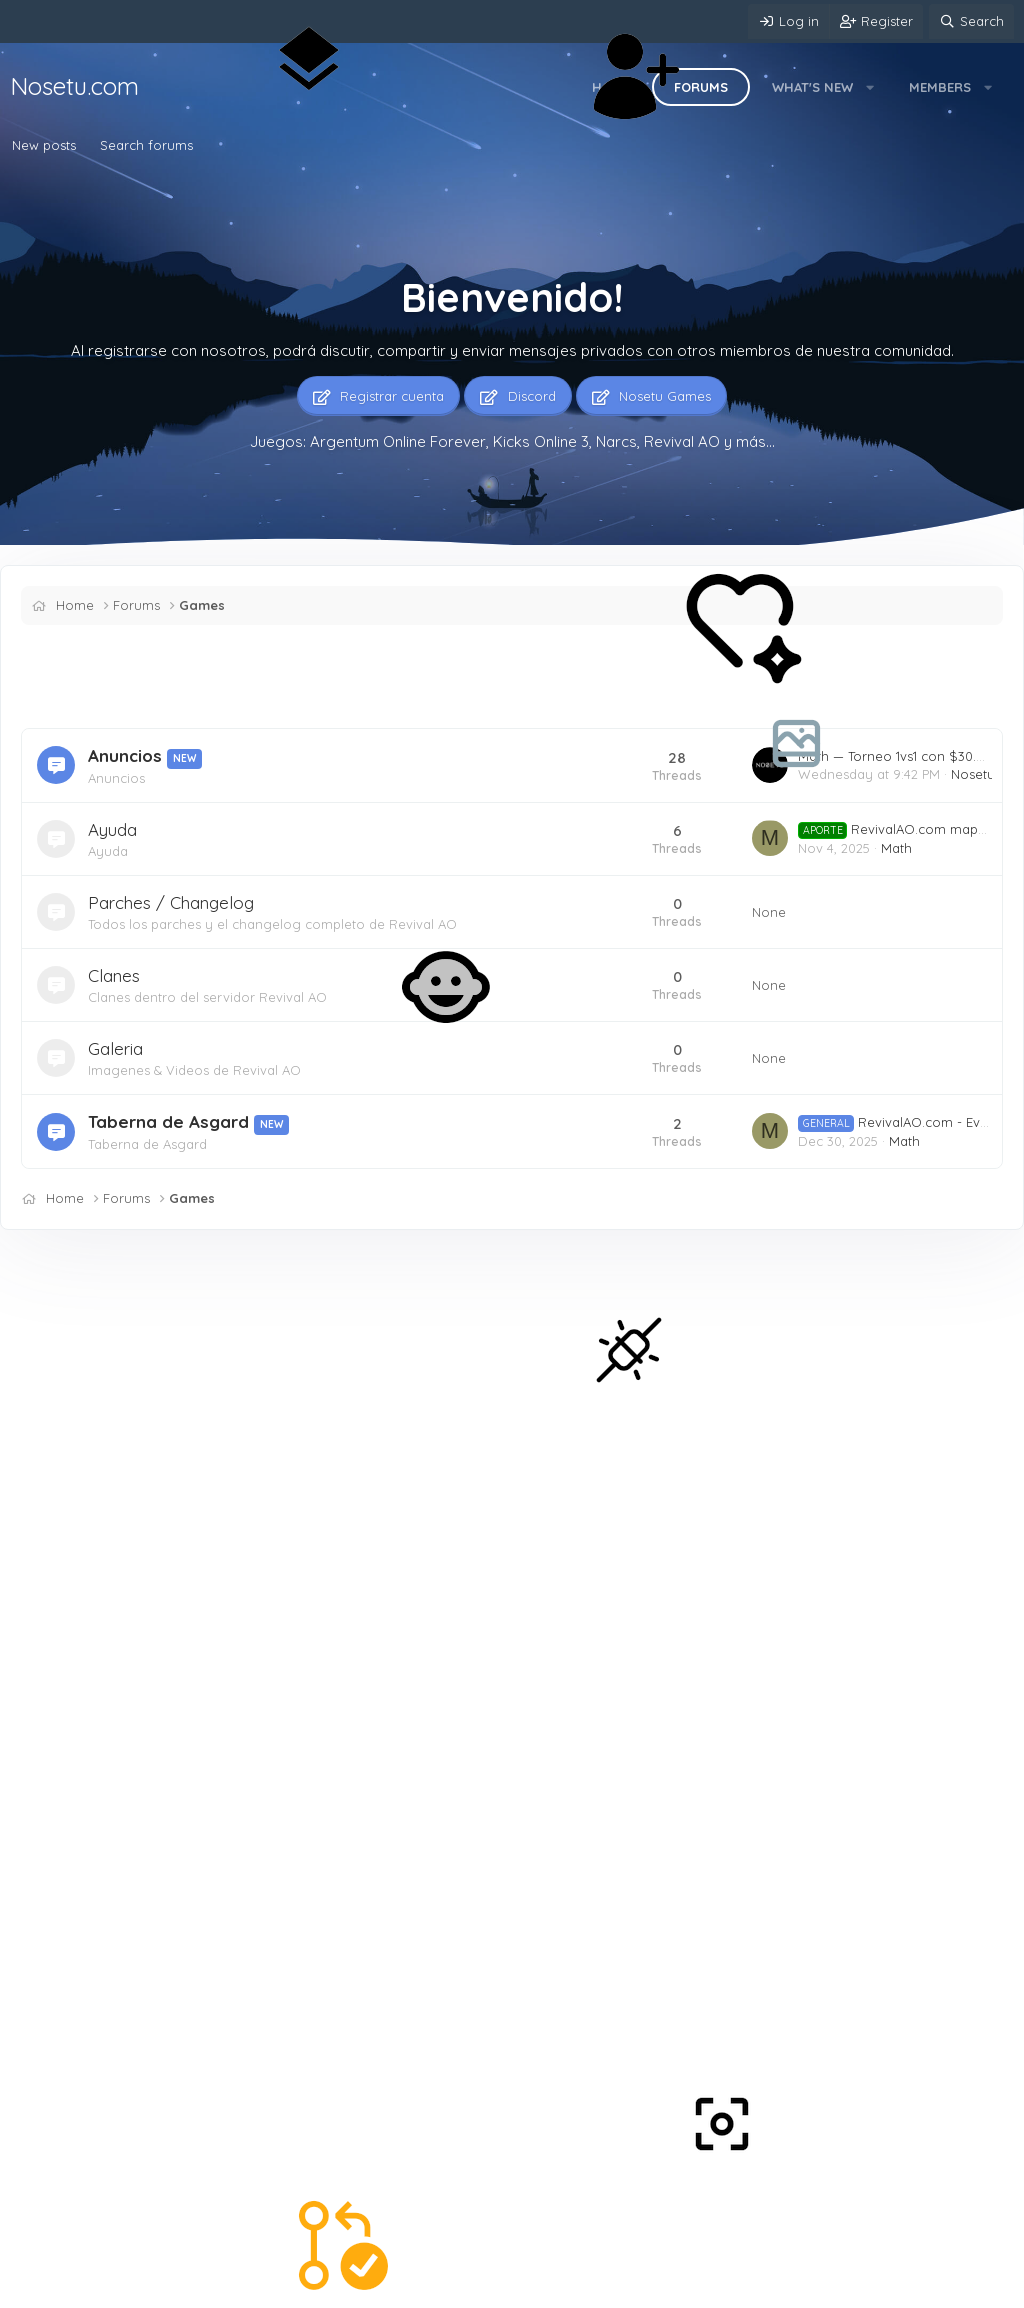 This screenshot has width=1024, height=2308. Describe the element at coordinates (722, 2124) in the screenshot. I see `center focus on camera viewfinder` at that location.